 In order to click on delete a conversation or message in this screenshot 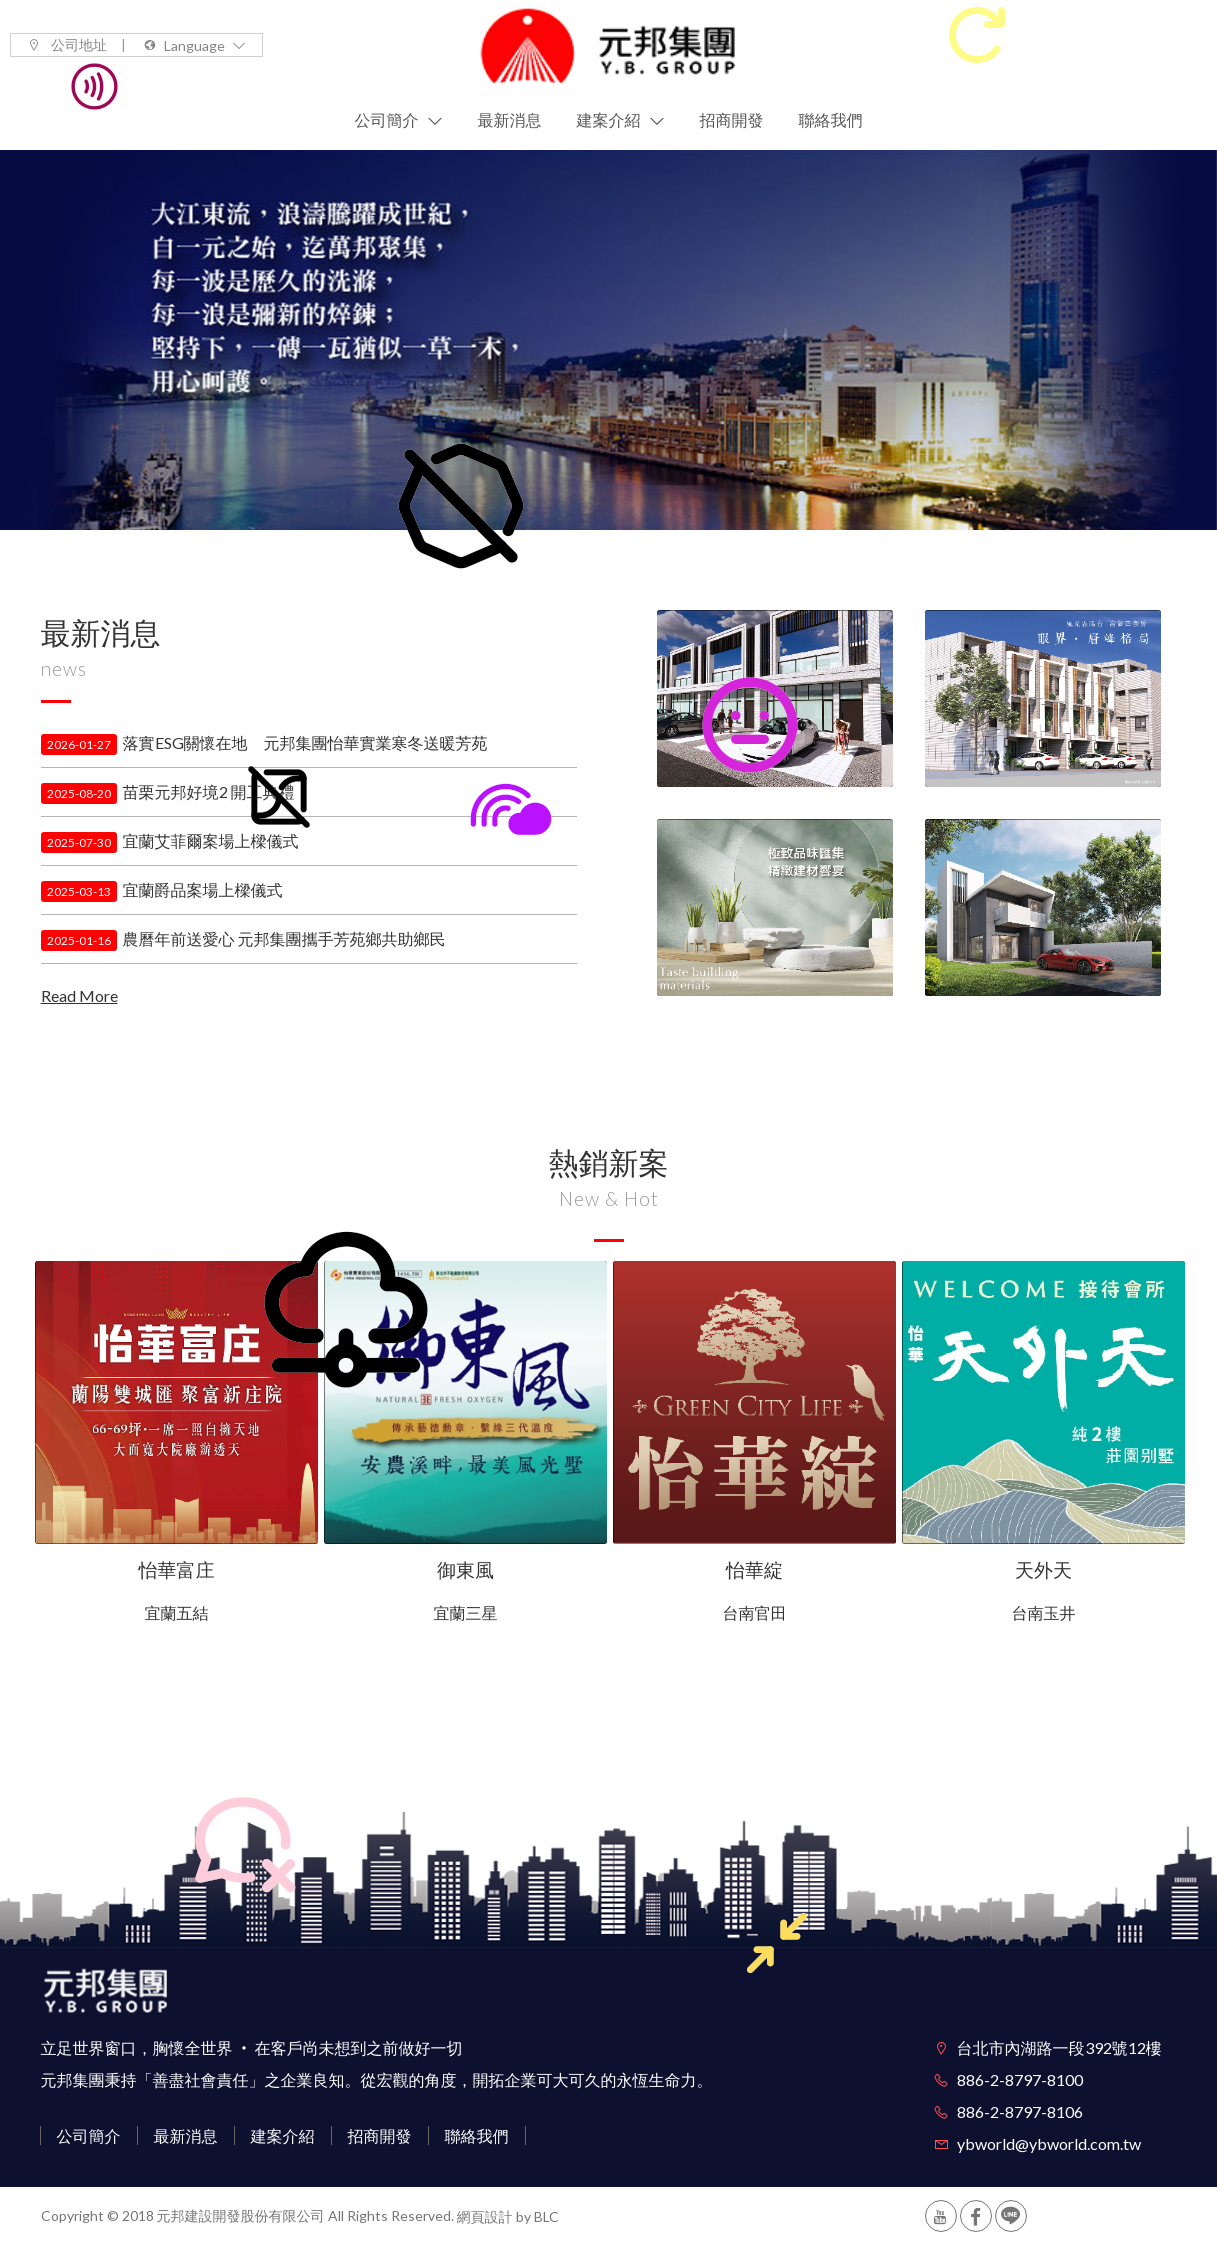, I will do `click(243, 1840)`.